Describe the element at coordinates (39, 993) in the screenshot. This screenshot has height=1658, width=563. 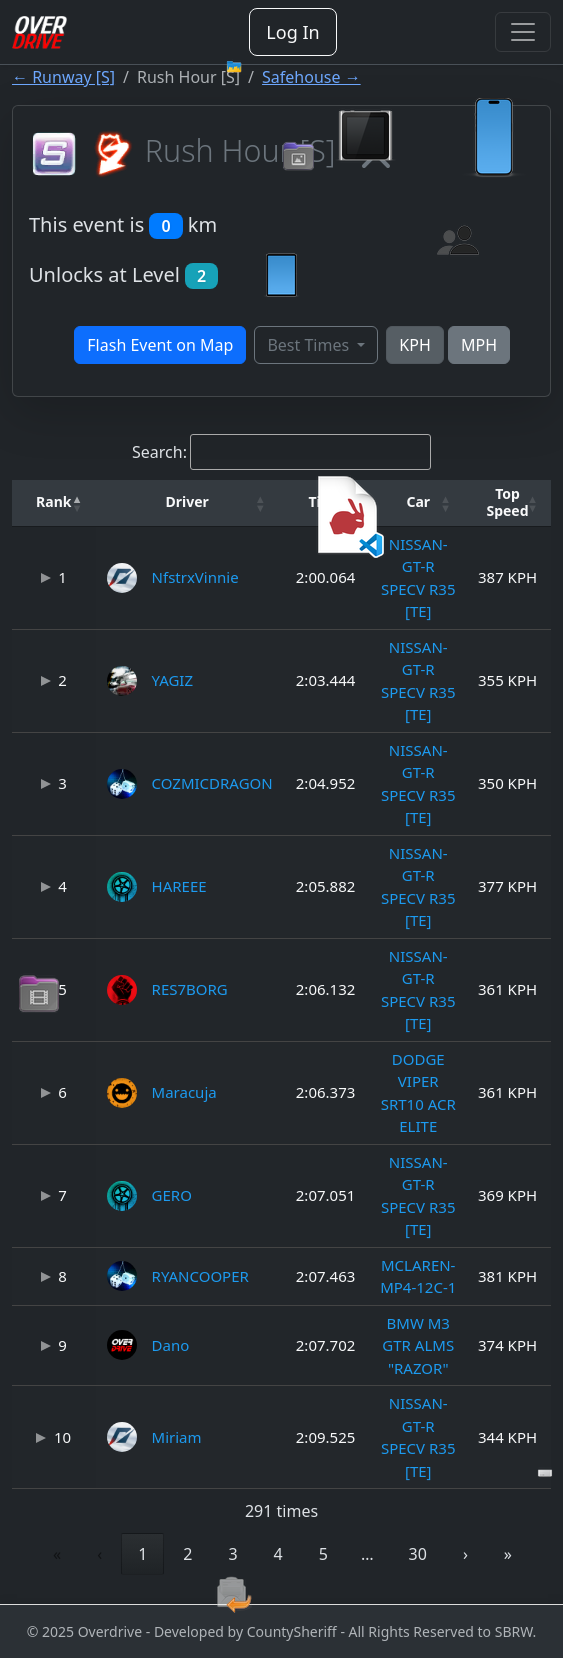
I see `open your videos folder` at that location.